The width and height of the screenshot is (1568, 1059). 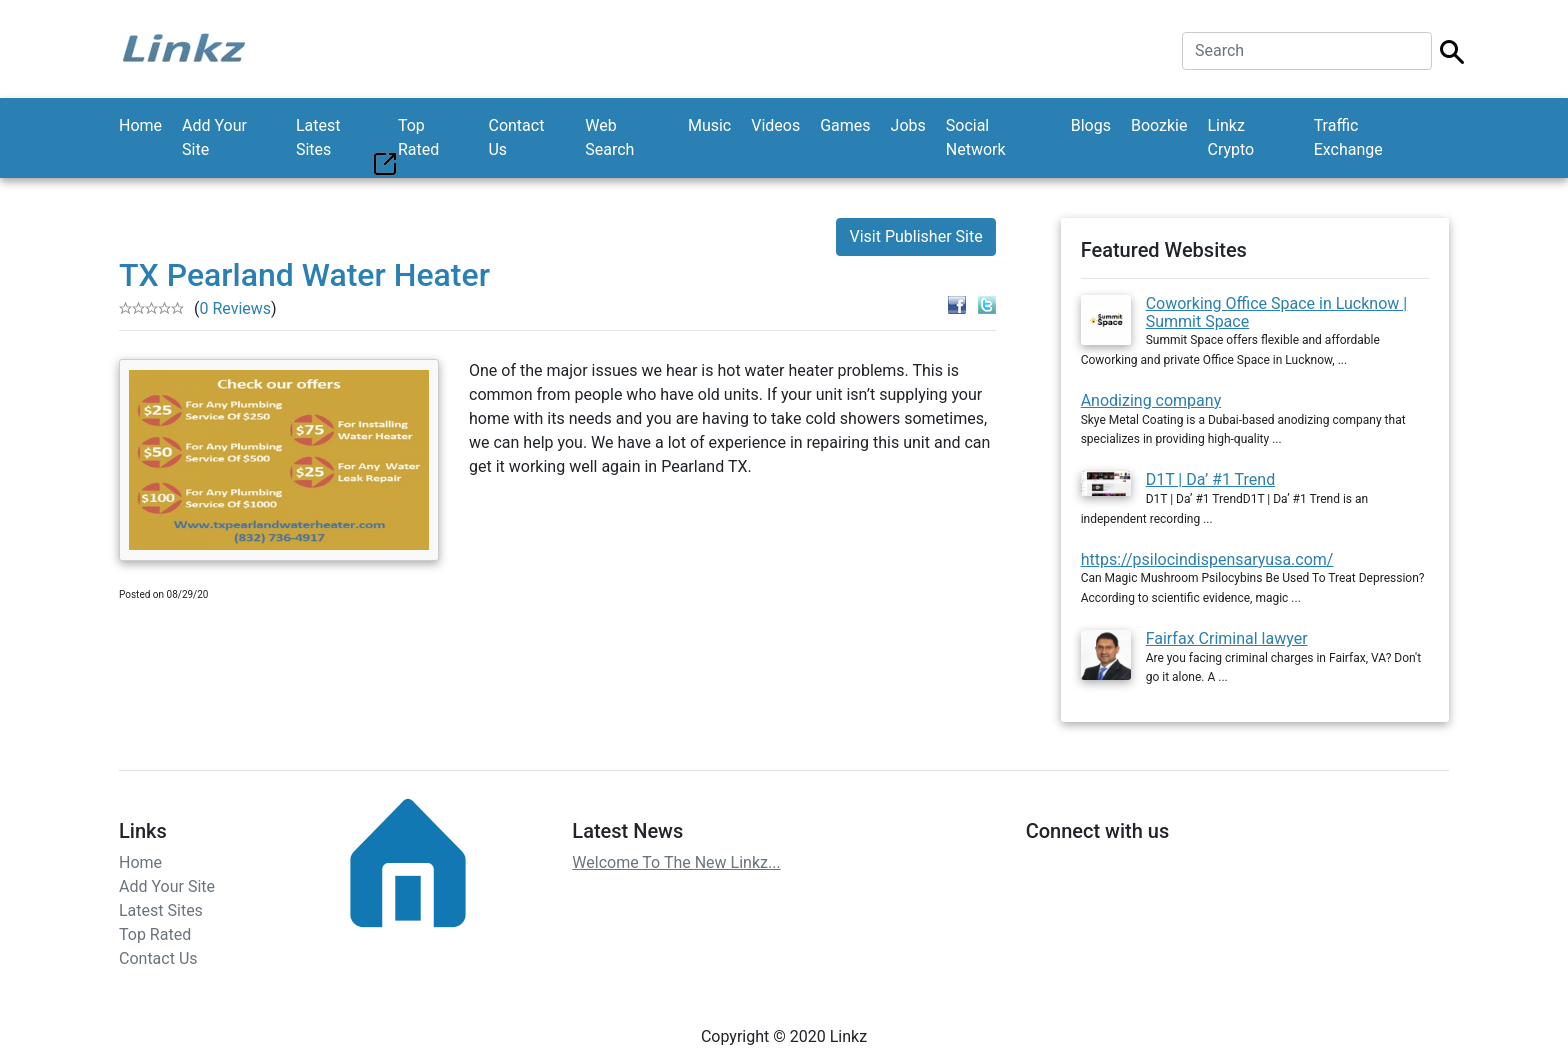 What do you see at coordinates (385, 164) in the screenshot?
I see `open link in a new tab or window` at bounding box center [385, 164].